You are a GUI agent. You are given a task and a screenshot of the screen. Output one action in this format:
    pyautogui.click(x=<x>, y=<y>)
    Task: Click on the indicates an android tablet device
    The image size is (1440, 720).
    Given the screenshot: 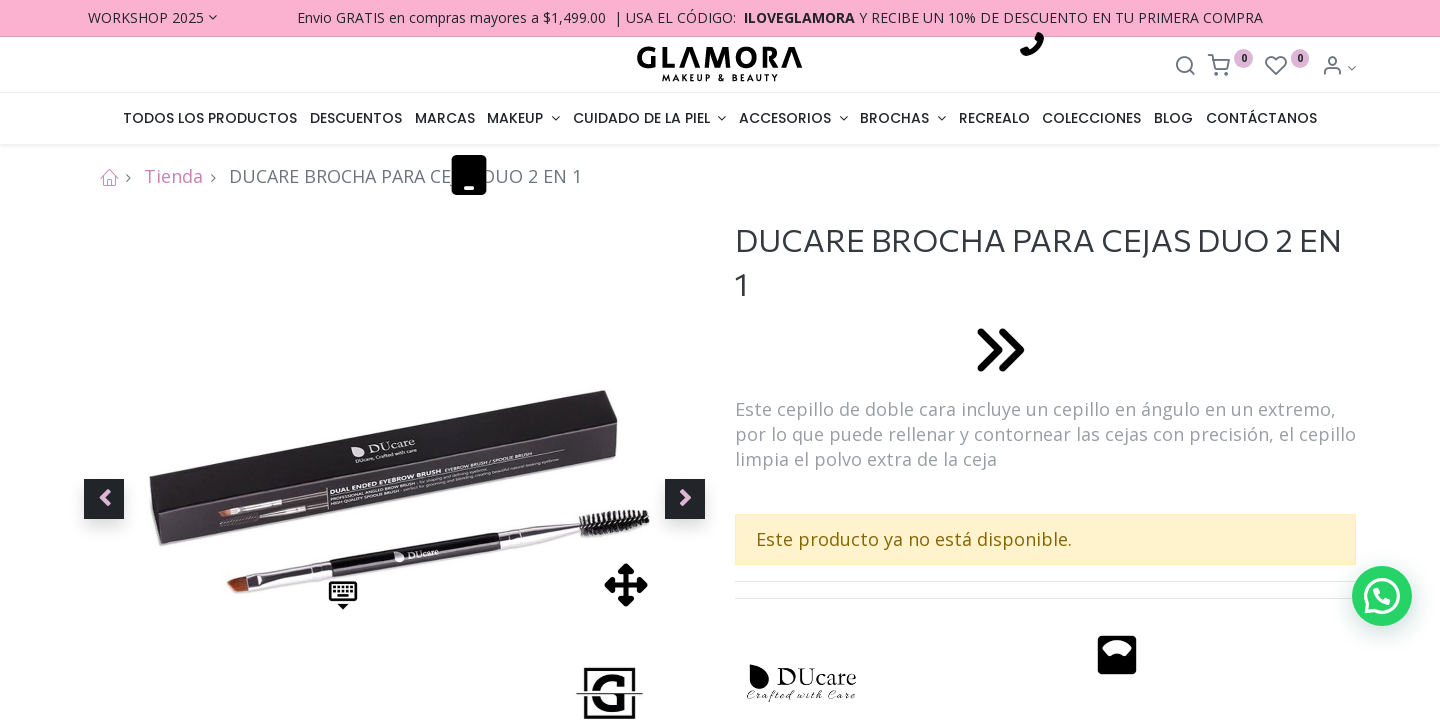 What is the action you would take?
    pyautogui.click(x=469, y=175)
    